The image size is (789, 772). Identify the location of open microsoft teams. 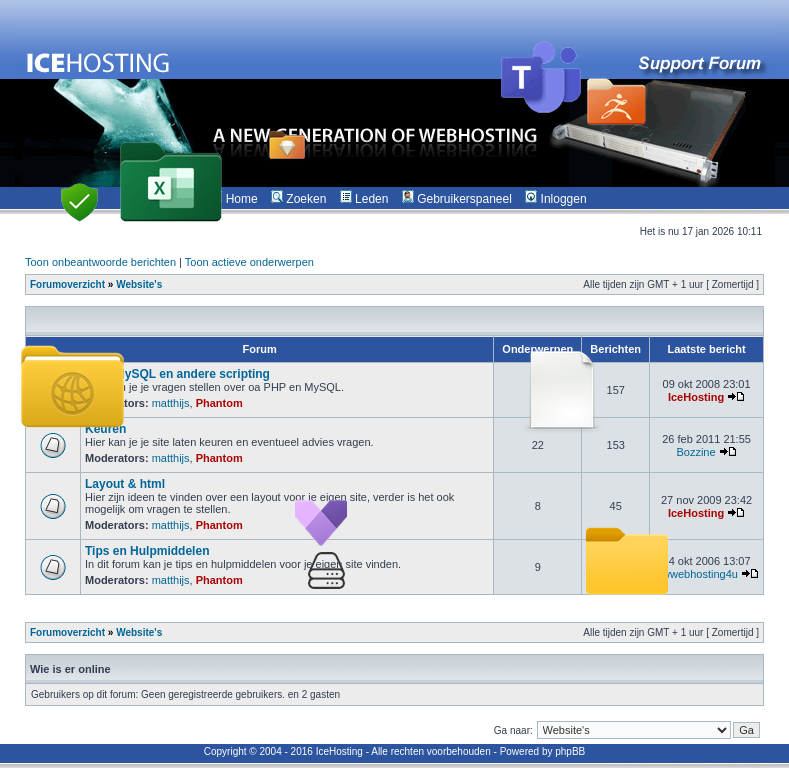
(541, 78).